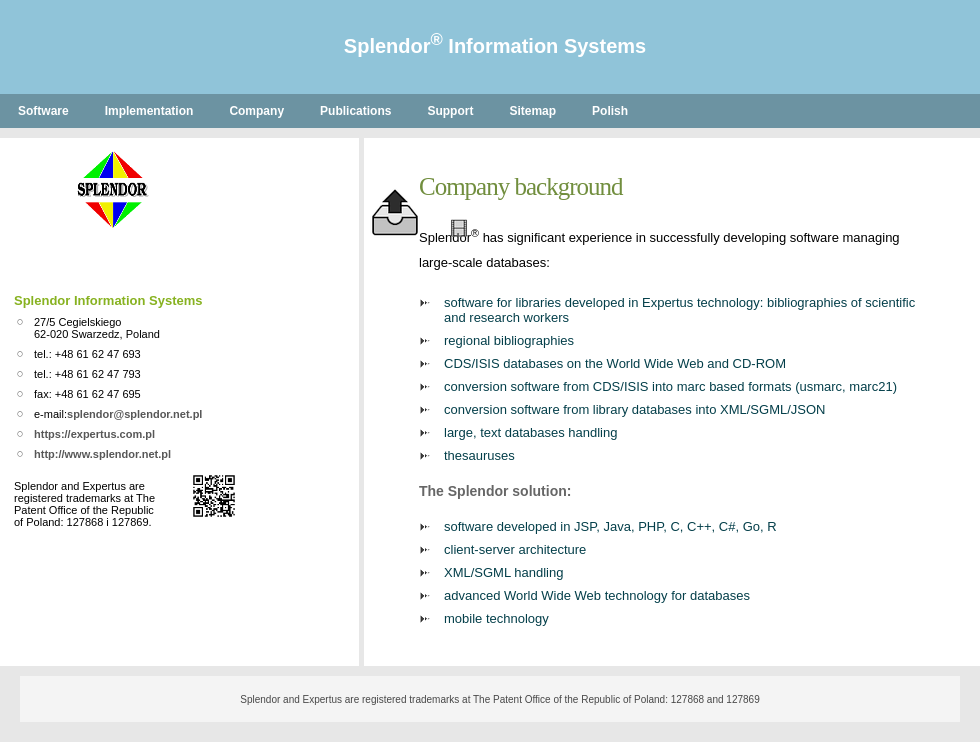 Image resolution: width=980 pixels, height=742 pixels. Describe the element at coordinates (395, 215) in the screenshot. I see `view outgoing mail in your outbox` at that location.